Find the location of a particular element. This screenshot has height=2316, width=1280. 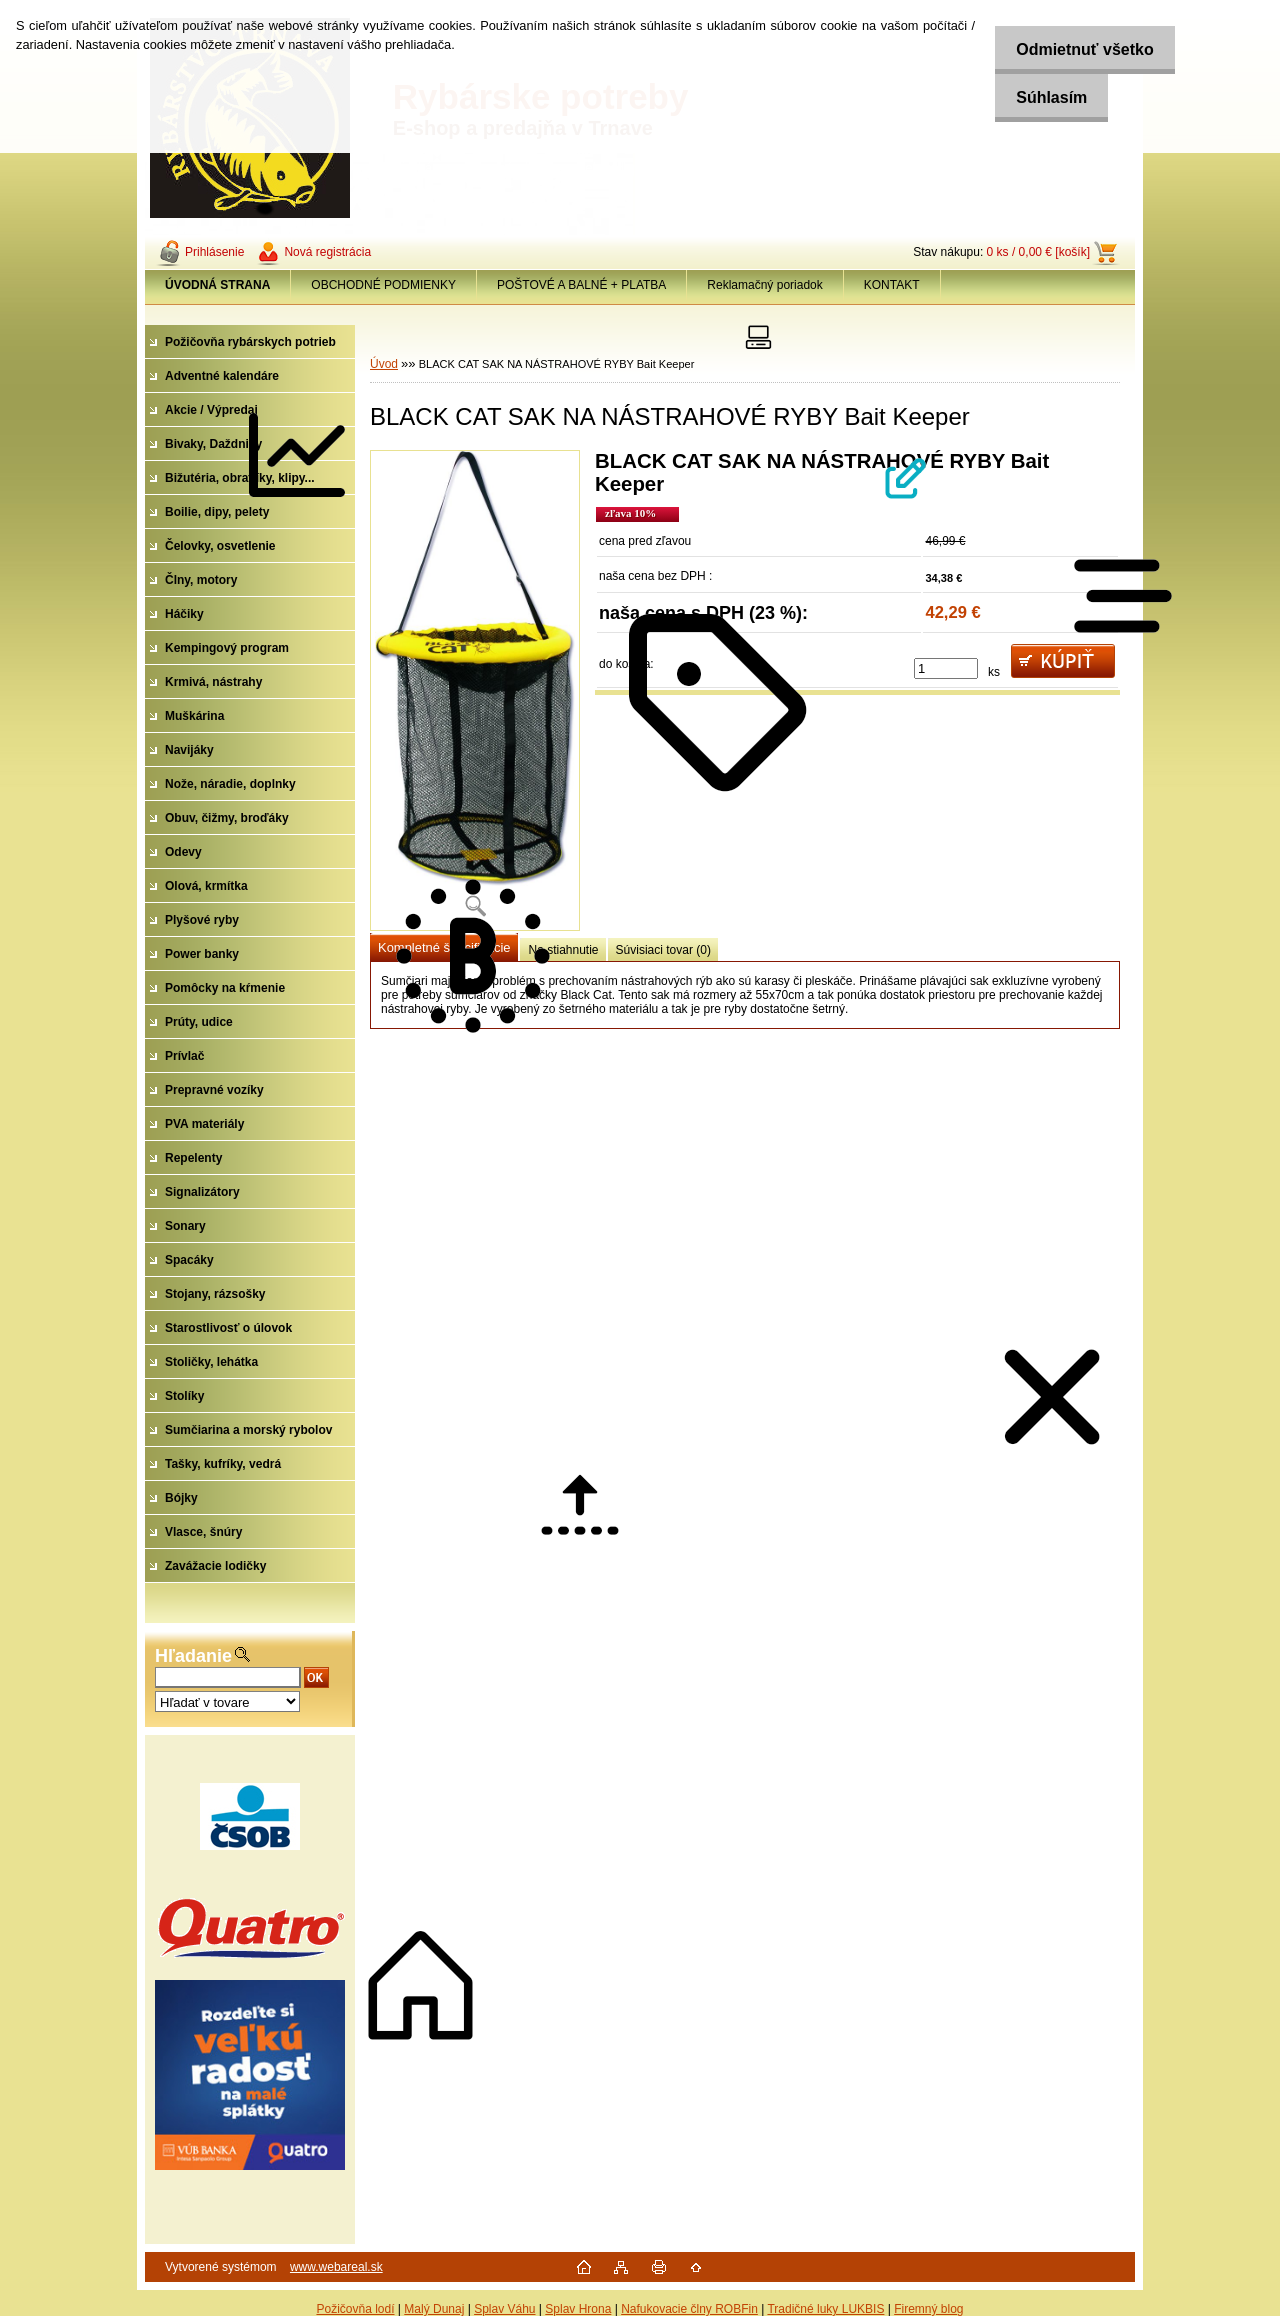

view analytics or statistics is located at coordinates (297, 455).